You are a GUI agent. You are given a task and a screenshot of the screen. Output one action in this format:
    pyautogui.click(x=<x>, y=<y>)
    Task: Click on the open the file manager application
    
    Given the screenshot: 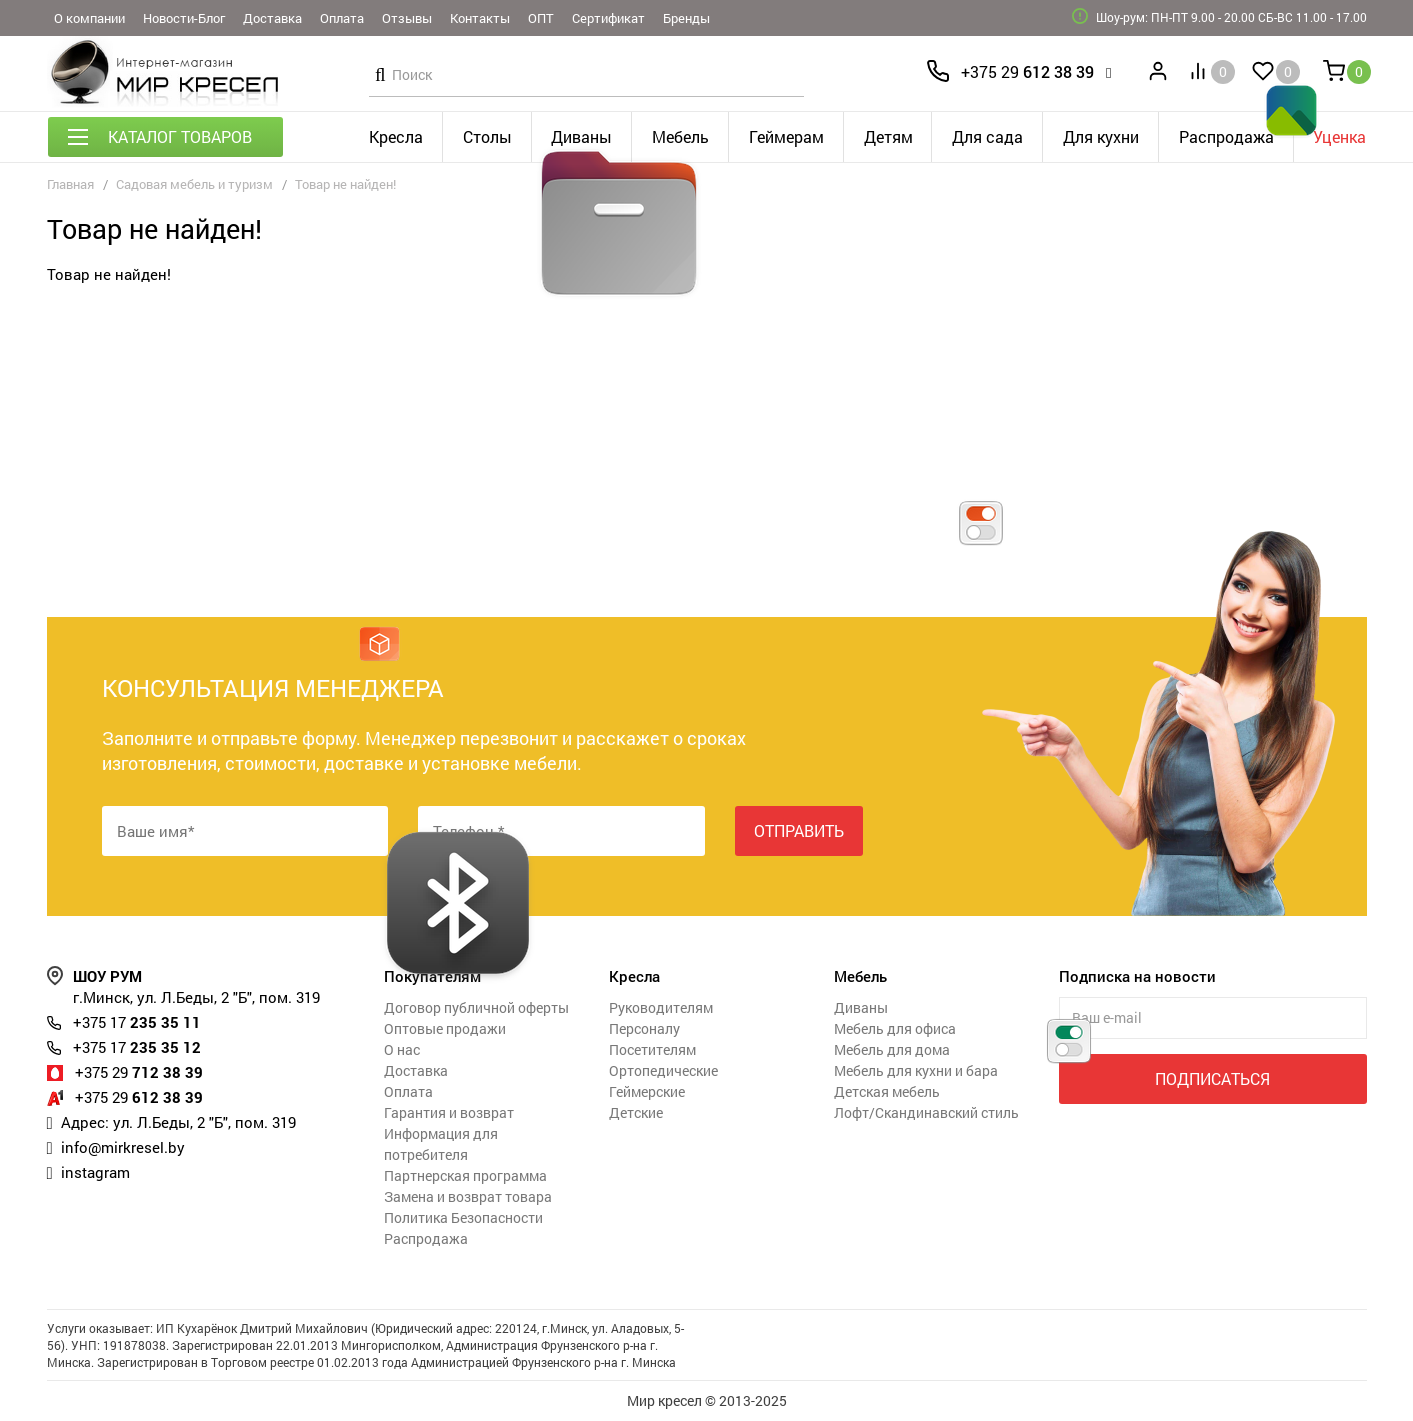 What is the action you would take?
    pyautogui.click(x=619, y=223)
    